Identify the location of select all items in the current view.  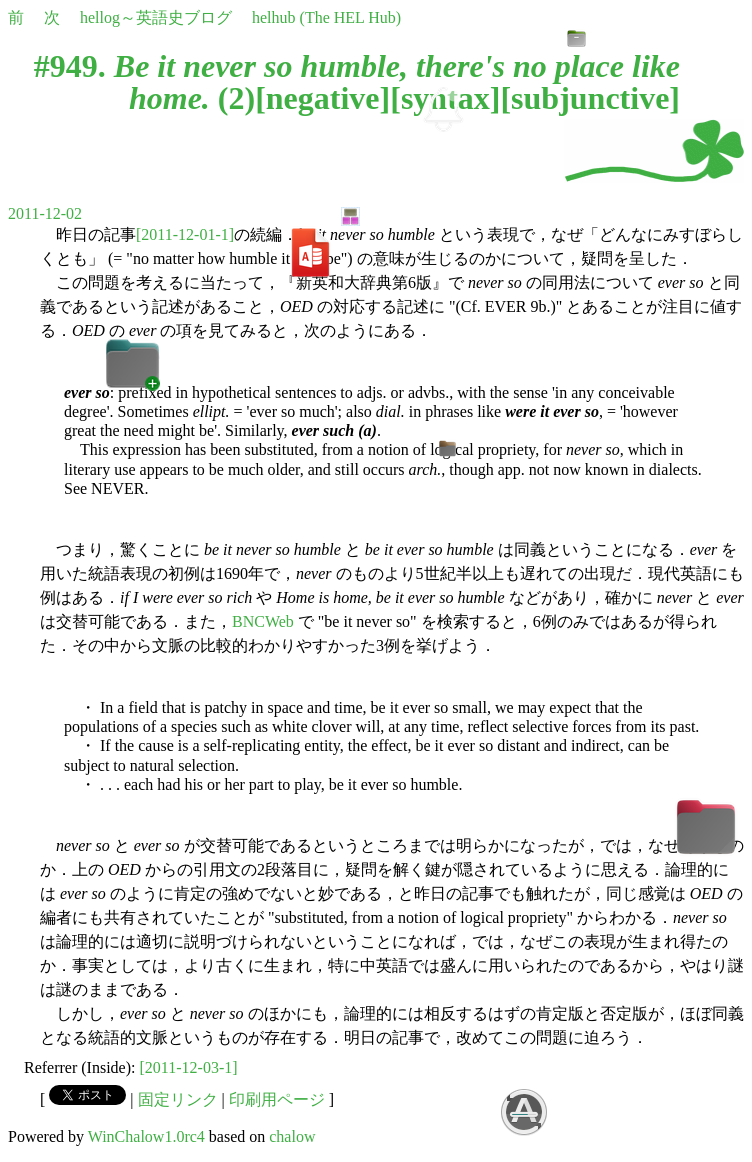
(350, 216).